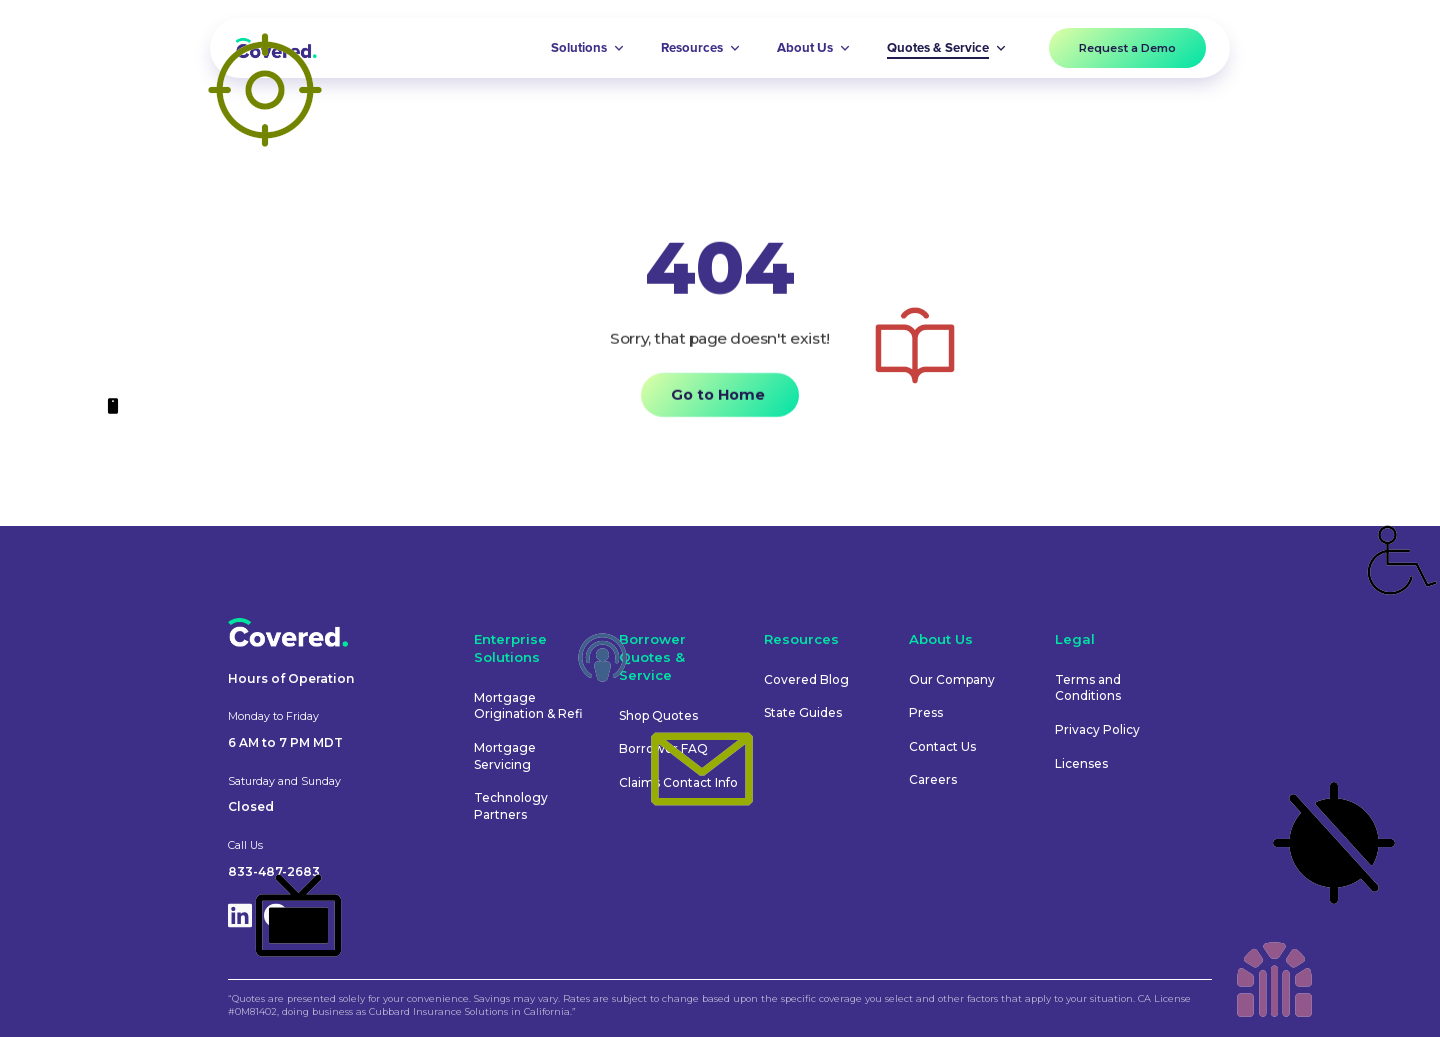 This screenshot has width=1440, height=1037. I want to click on view user profile or contact details, so click(915, 344).